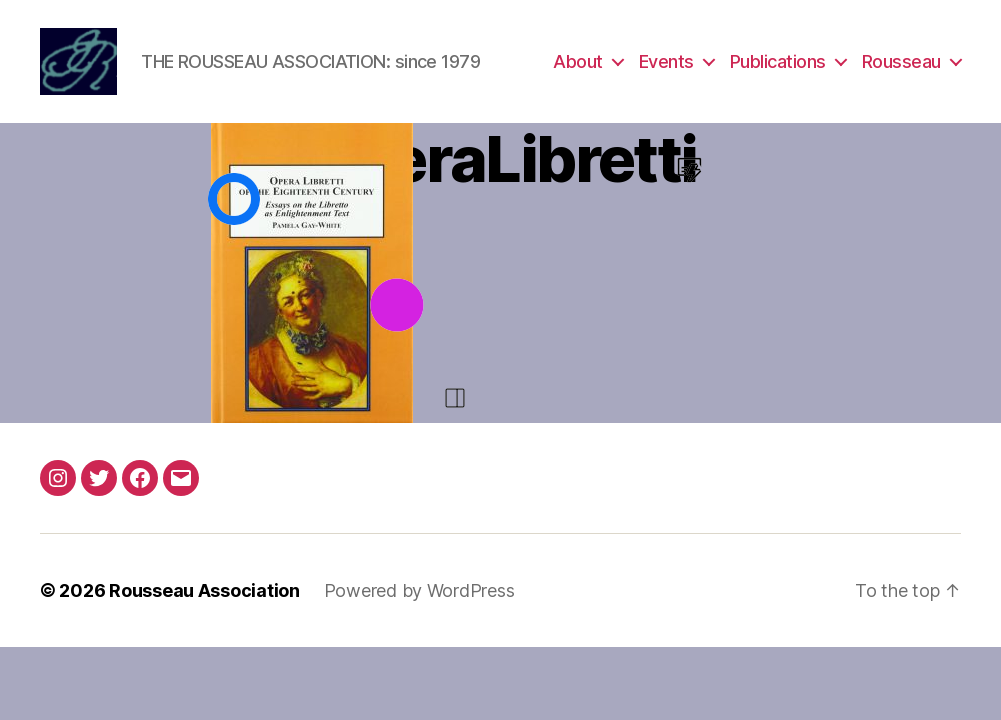 This screenshot has height=720, width=1001. Describe the element at coordinates (234, 199) in the screenshot. I see `indicates an unselected or empty state in a radio button` at that location.